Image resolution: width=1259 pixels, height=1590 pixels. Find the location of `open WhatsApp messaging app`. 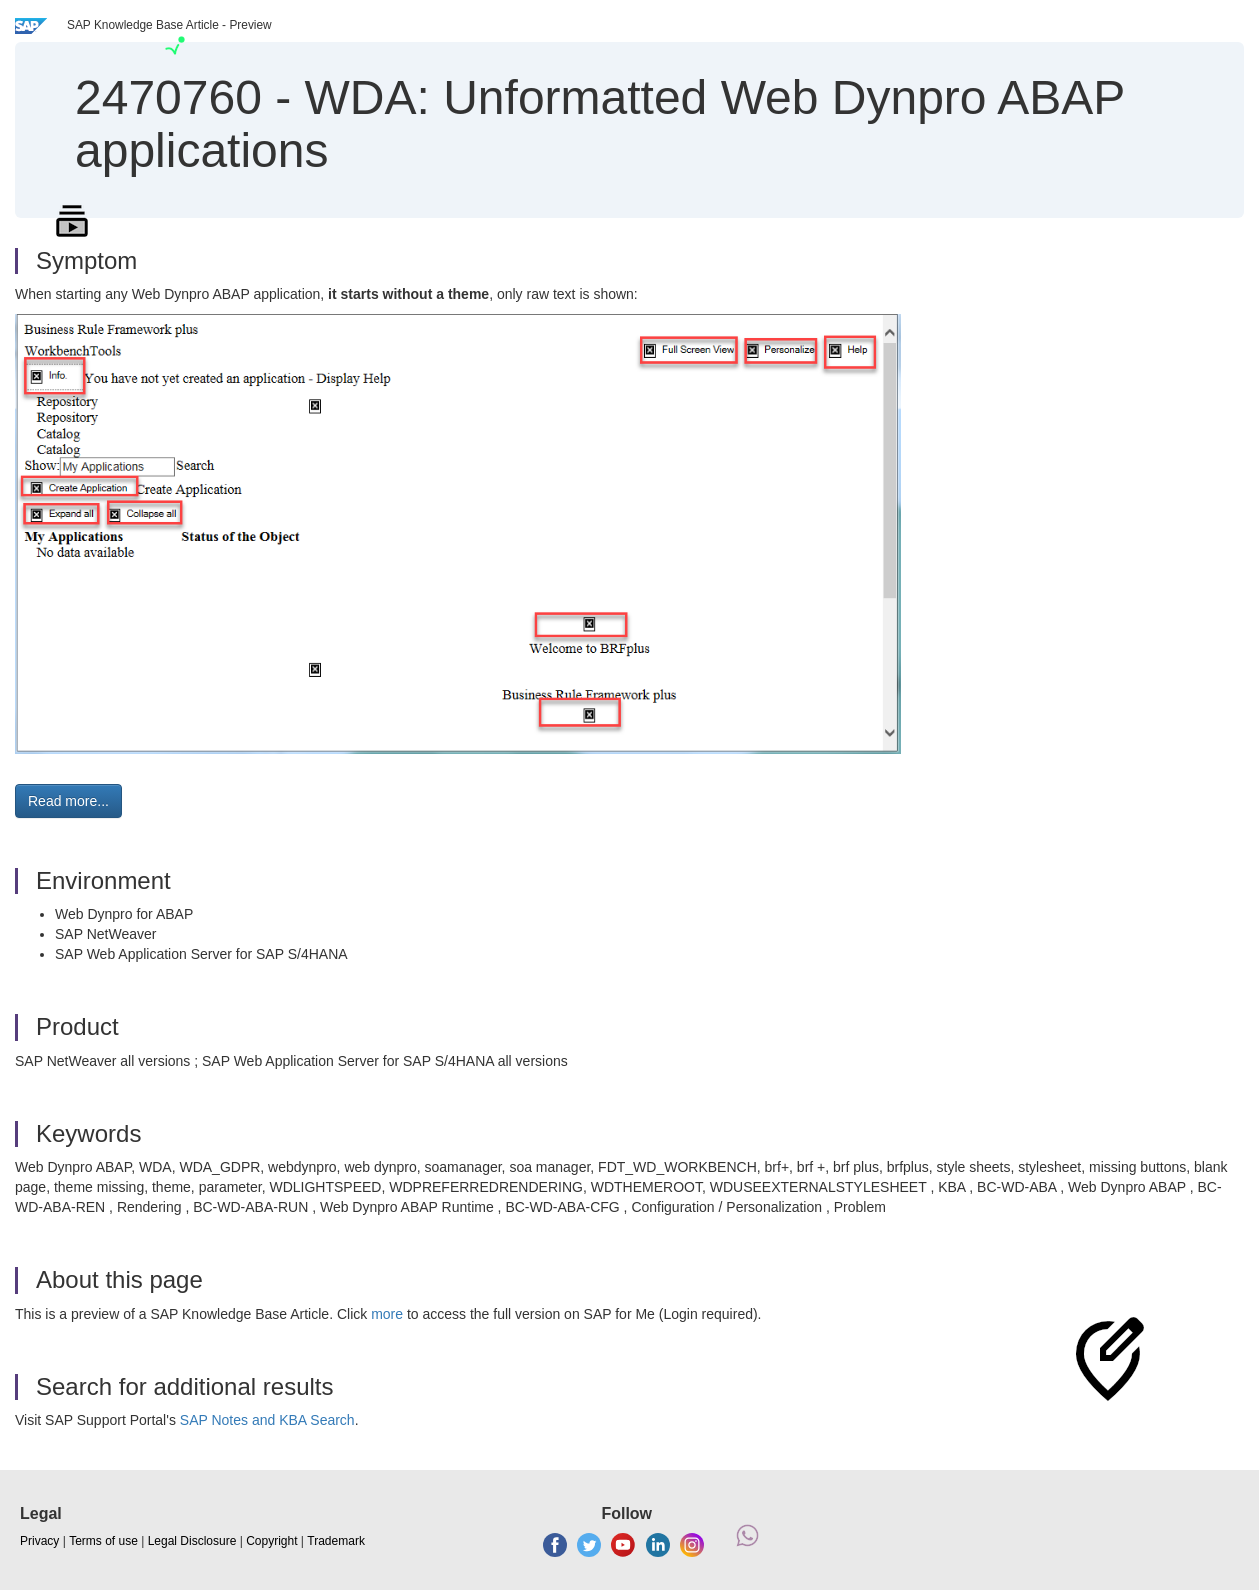

open WhatsApp messaging app is located at coordinates (747, 1535).